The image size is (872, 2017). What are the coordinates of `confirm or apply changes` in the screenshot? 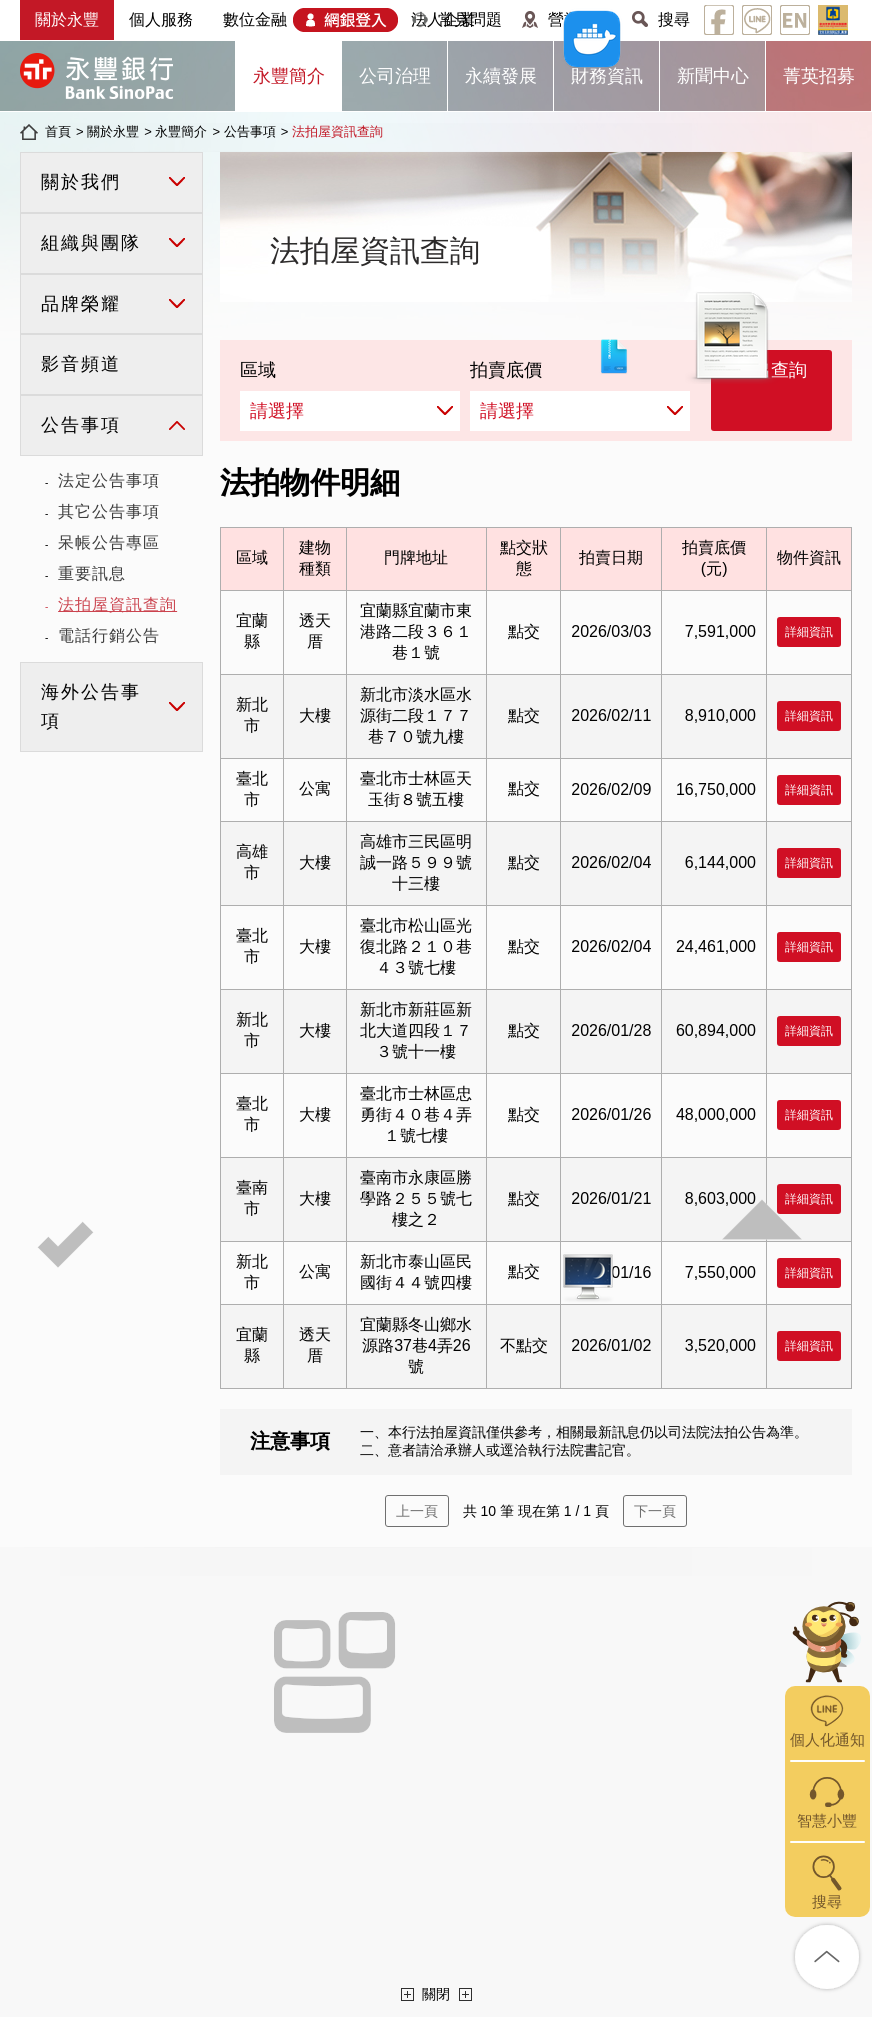 It's located at (63, 1242).